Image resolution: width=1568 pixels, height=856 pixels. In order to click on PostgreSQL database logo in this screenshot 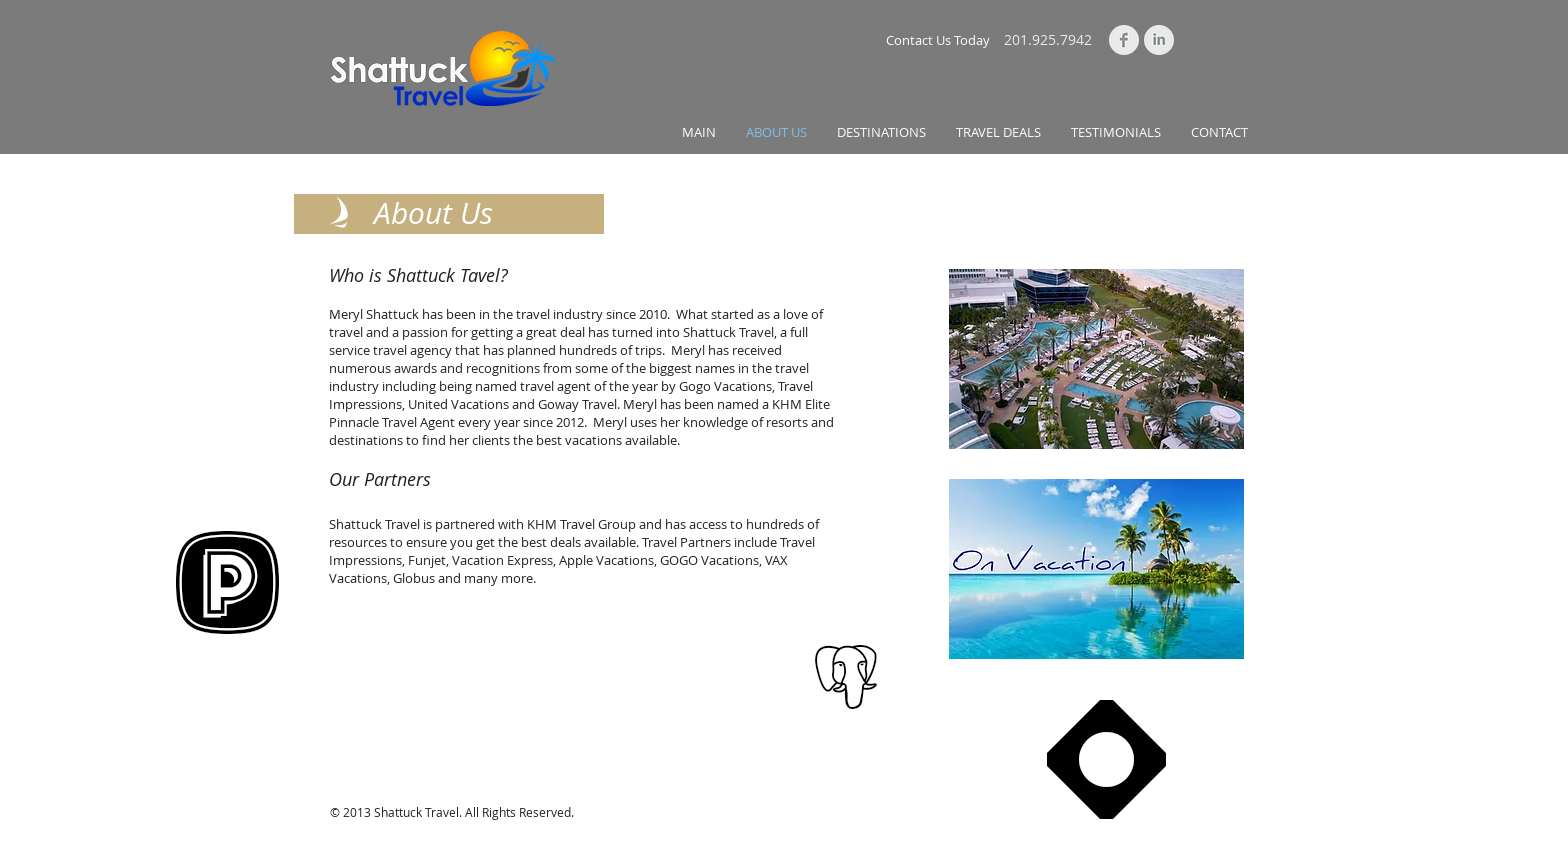, I will do `click(846, 677)`.